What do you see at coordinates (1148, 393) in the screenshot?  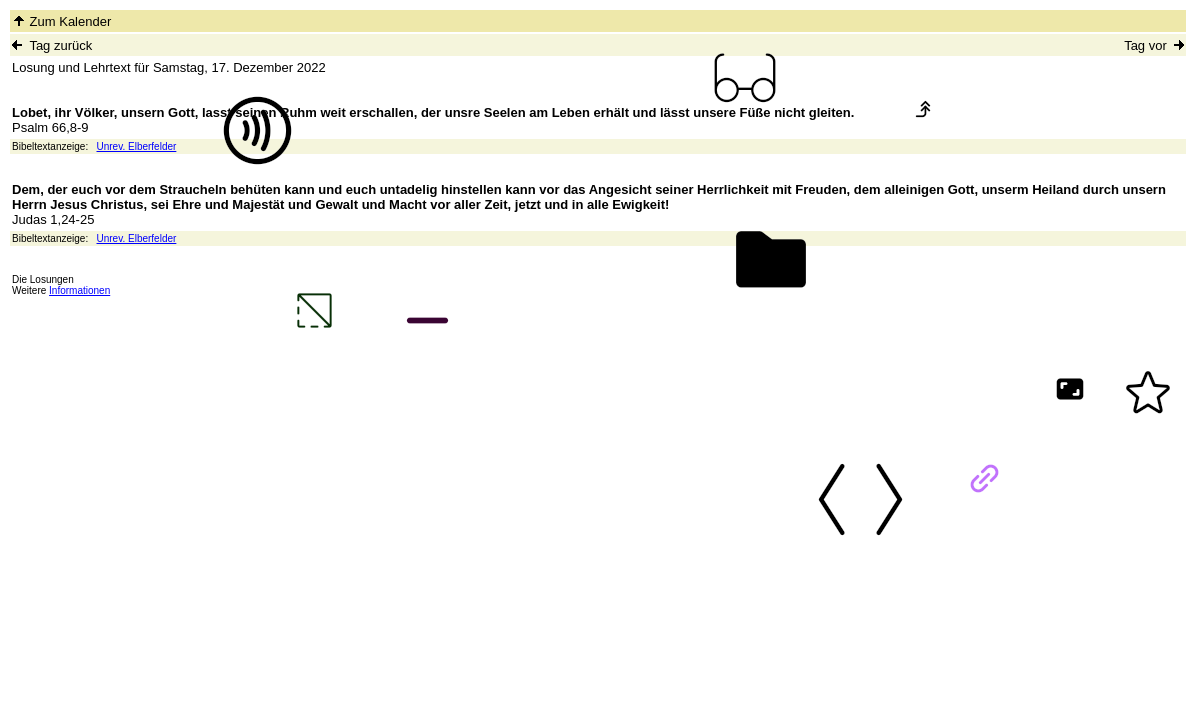 I see `add to favorites` at bounding box center [1148, 393].